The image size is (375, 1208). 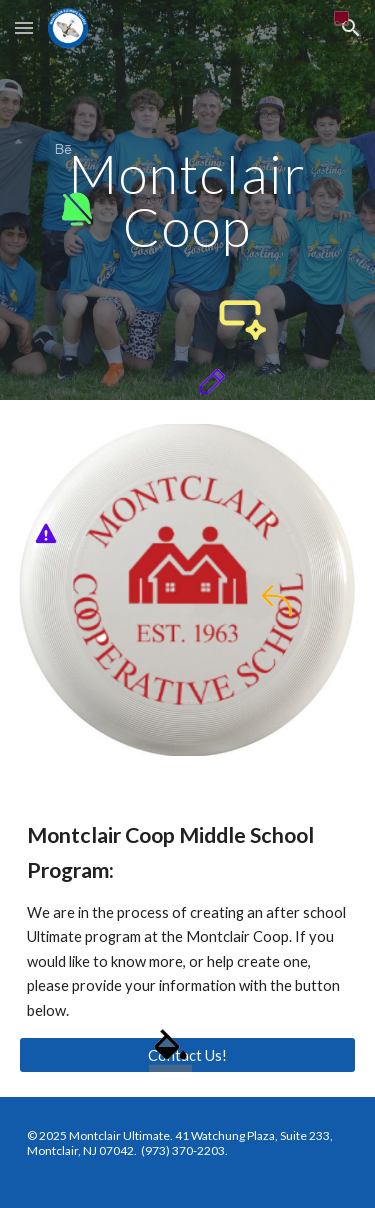 What do you see at coordinates (170, 1050) in the screenshot?
I see `fill selected area with color` at bounding box center [170, 1050].